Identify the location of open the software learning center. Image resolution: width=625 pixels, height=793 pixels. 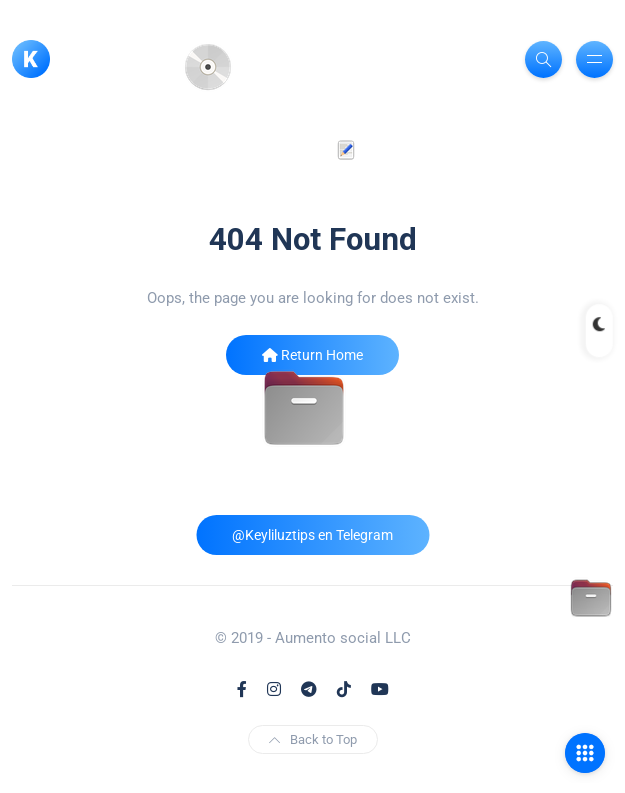
(346, 150).